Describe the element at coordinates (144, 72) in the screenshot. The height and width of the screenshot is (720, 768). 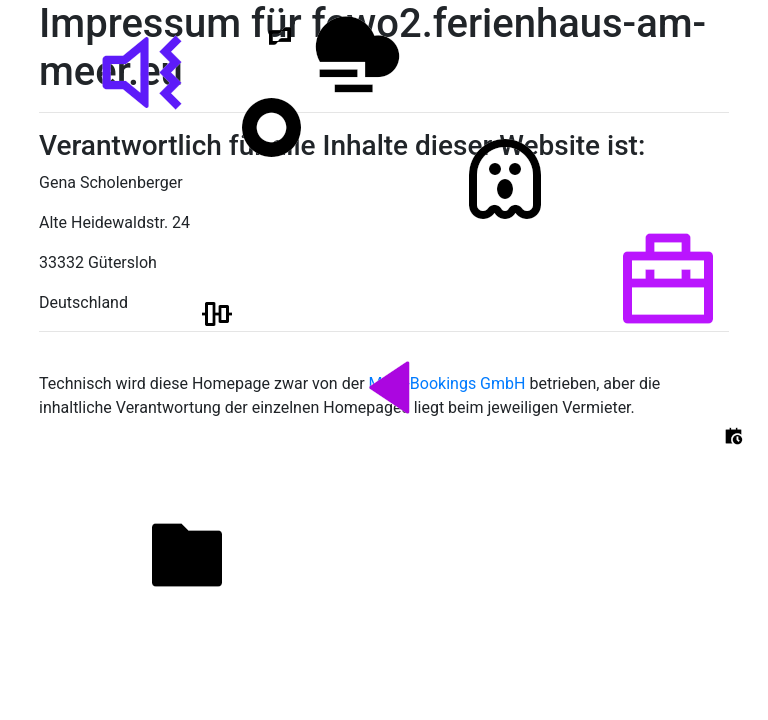
I see `set device to vibrate mode` at that location.